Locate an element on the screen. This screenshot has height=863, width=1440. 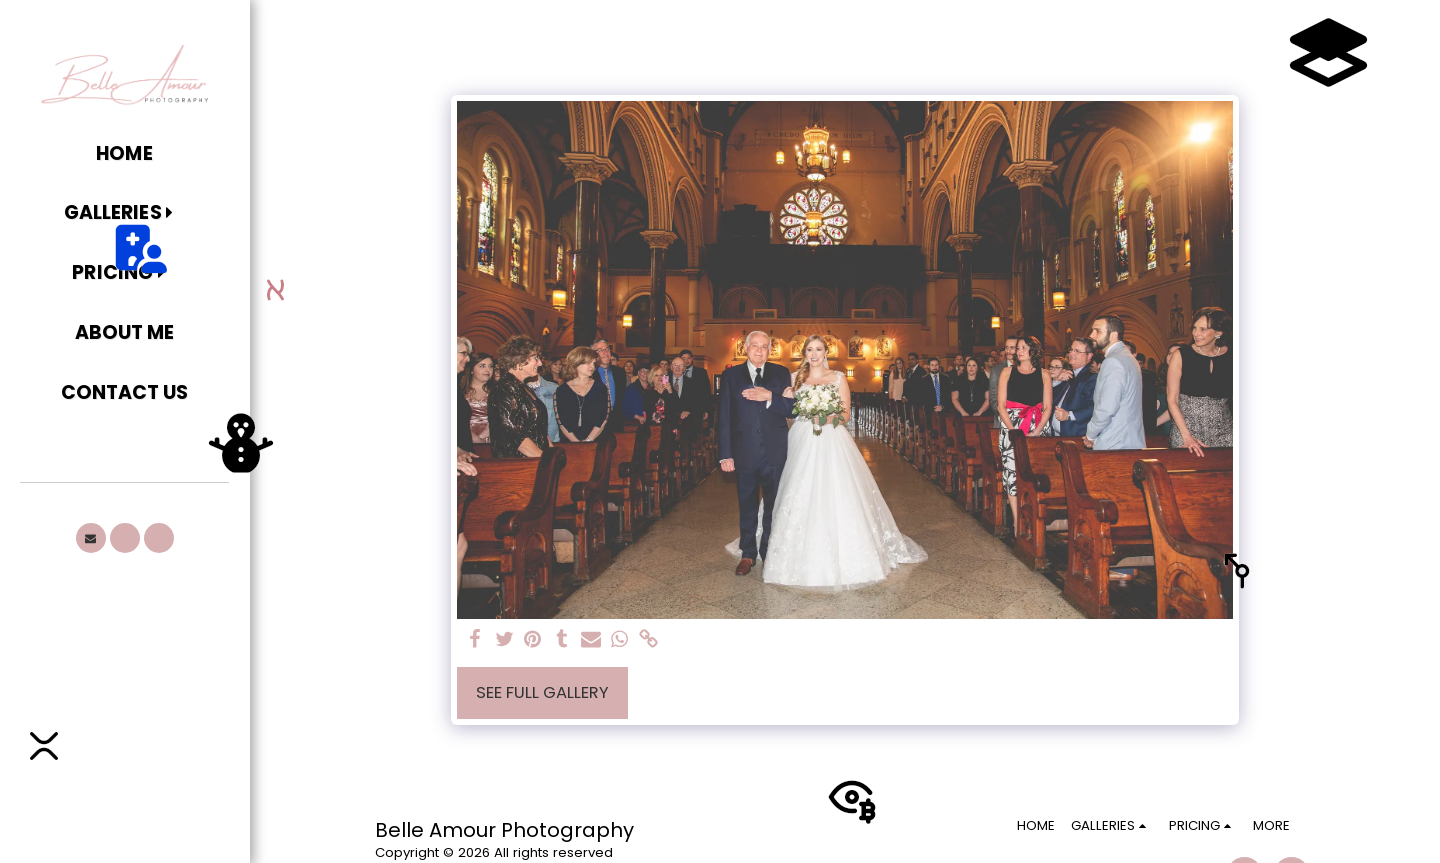
switch to hebrew keyboard layout is located at coordinates (276, 290).